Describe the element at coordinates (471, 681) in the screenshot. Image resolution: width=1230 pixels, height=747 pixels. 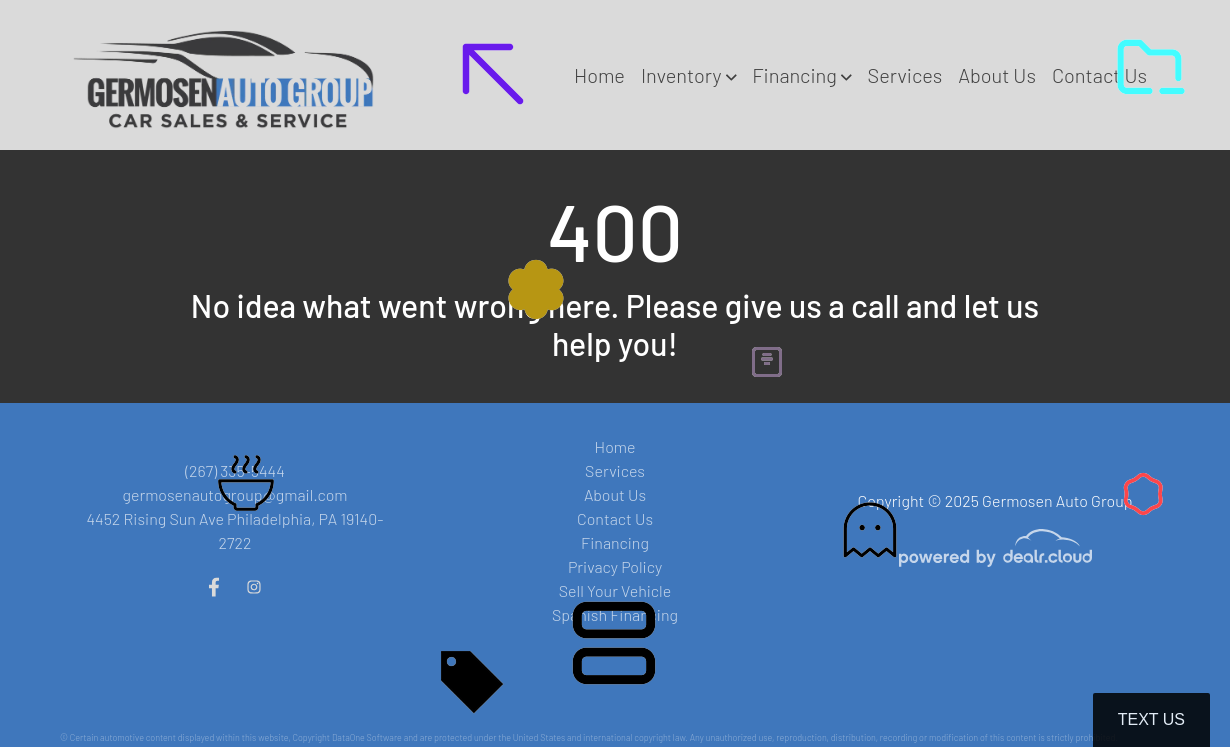
I see `add or view tags for an item` at that location.